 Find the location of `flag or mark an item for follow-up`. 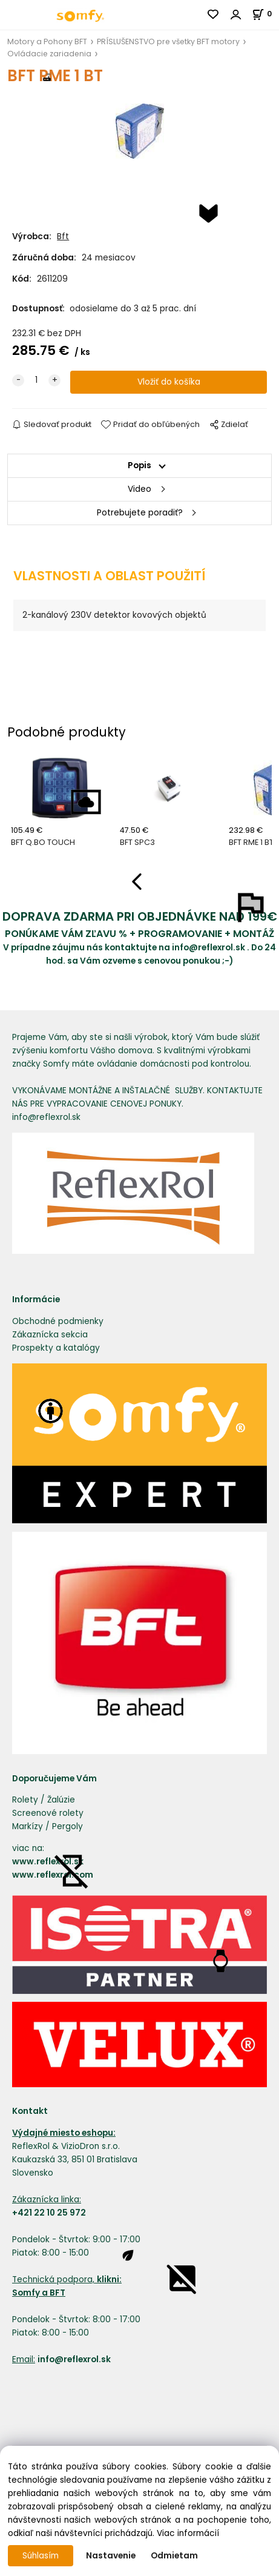

flag or mark an item for follow-up is located at coordinates (250, 907).